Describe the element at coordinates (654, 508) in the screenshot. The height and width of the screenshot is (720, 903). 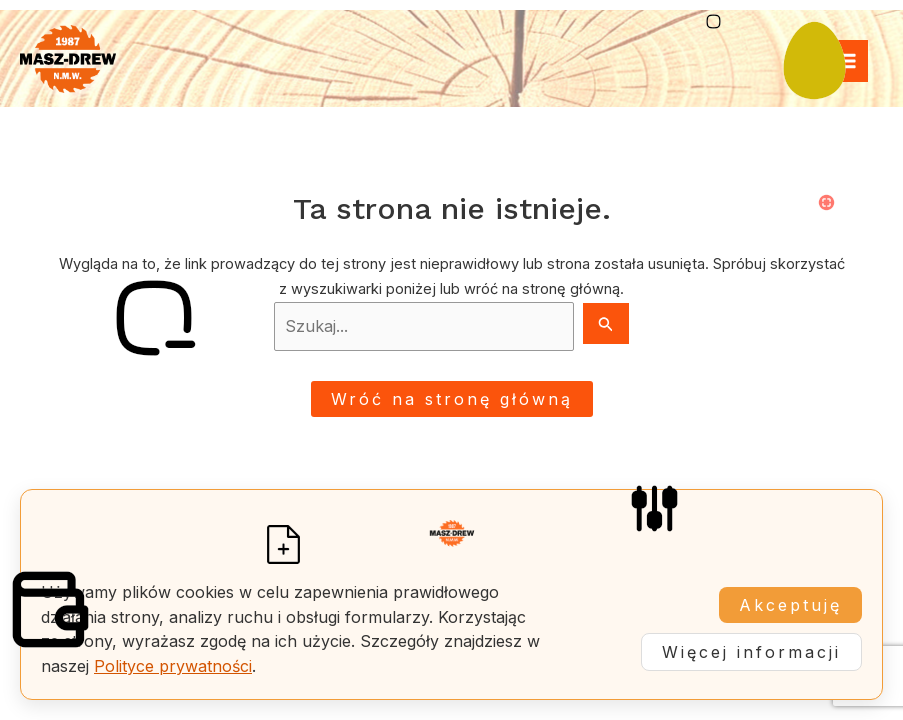
I see `view candlestick chart for stock or crypto trading` at that location.